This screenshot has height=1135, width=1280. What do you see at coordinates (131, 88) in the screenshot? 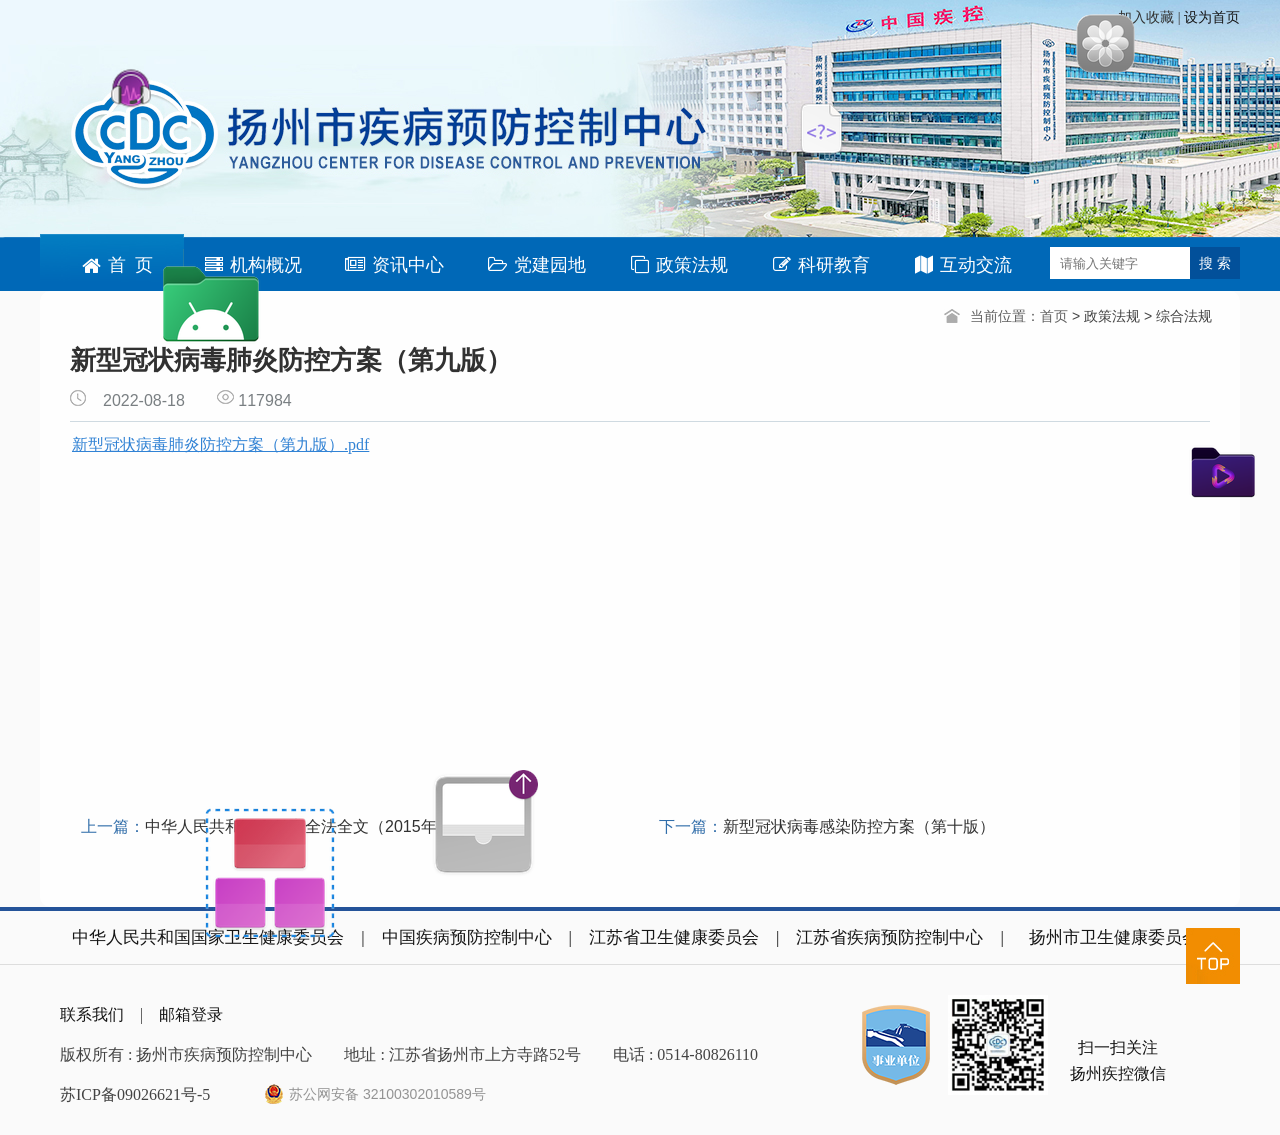
I see `audio headset device connected` at bounding box center [131, 88].